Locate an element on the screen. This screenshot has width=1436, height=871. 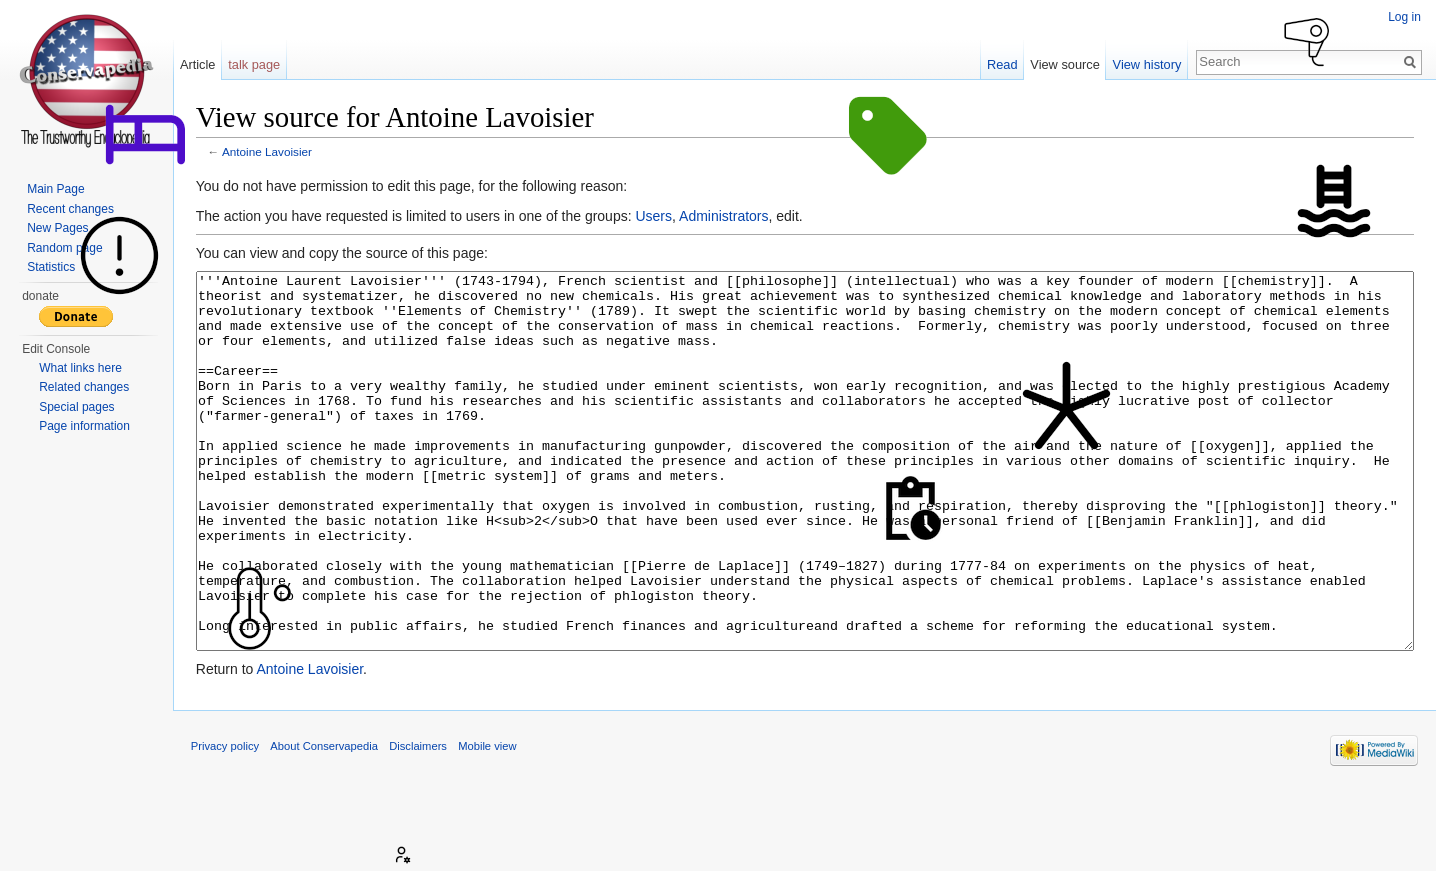
indicates a required field in a form is located at coordinates (1066, 409).